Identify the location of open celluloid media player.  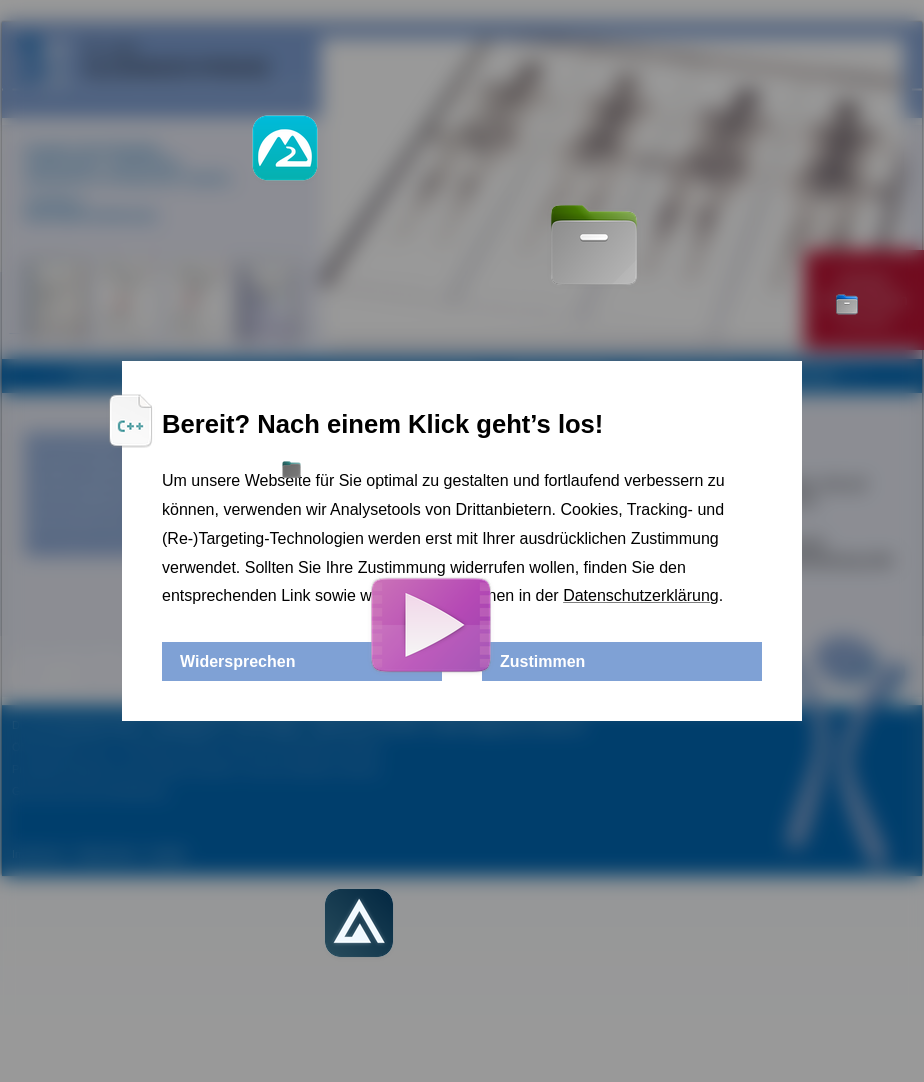
(431, 625).